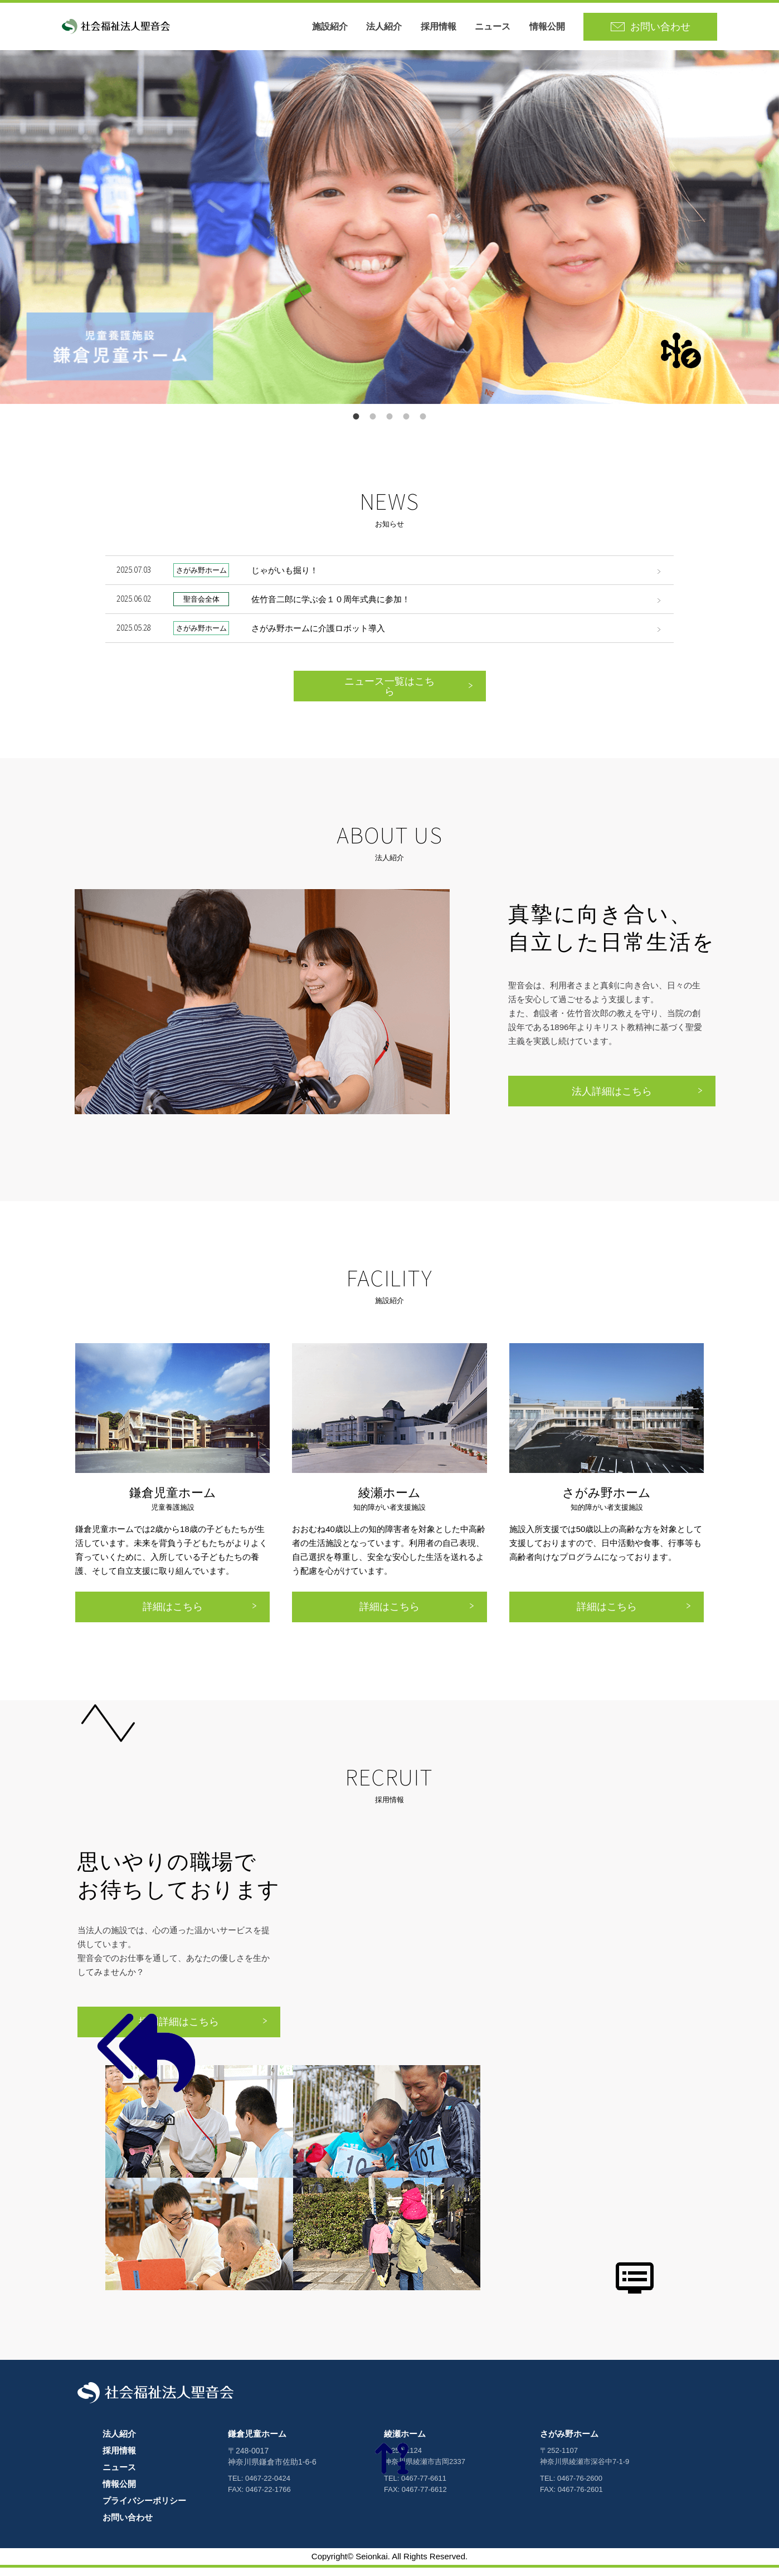  I want to click on reply to all recipients, so click(146, 2054).